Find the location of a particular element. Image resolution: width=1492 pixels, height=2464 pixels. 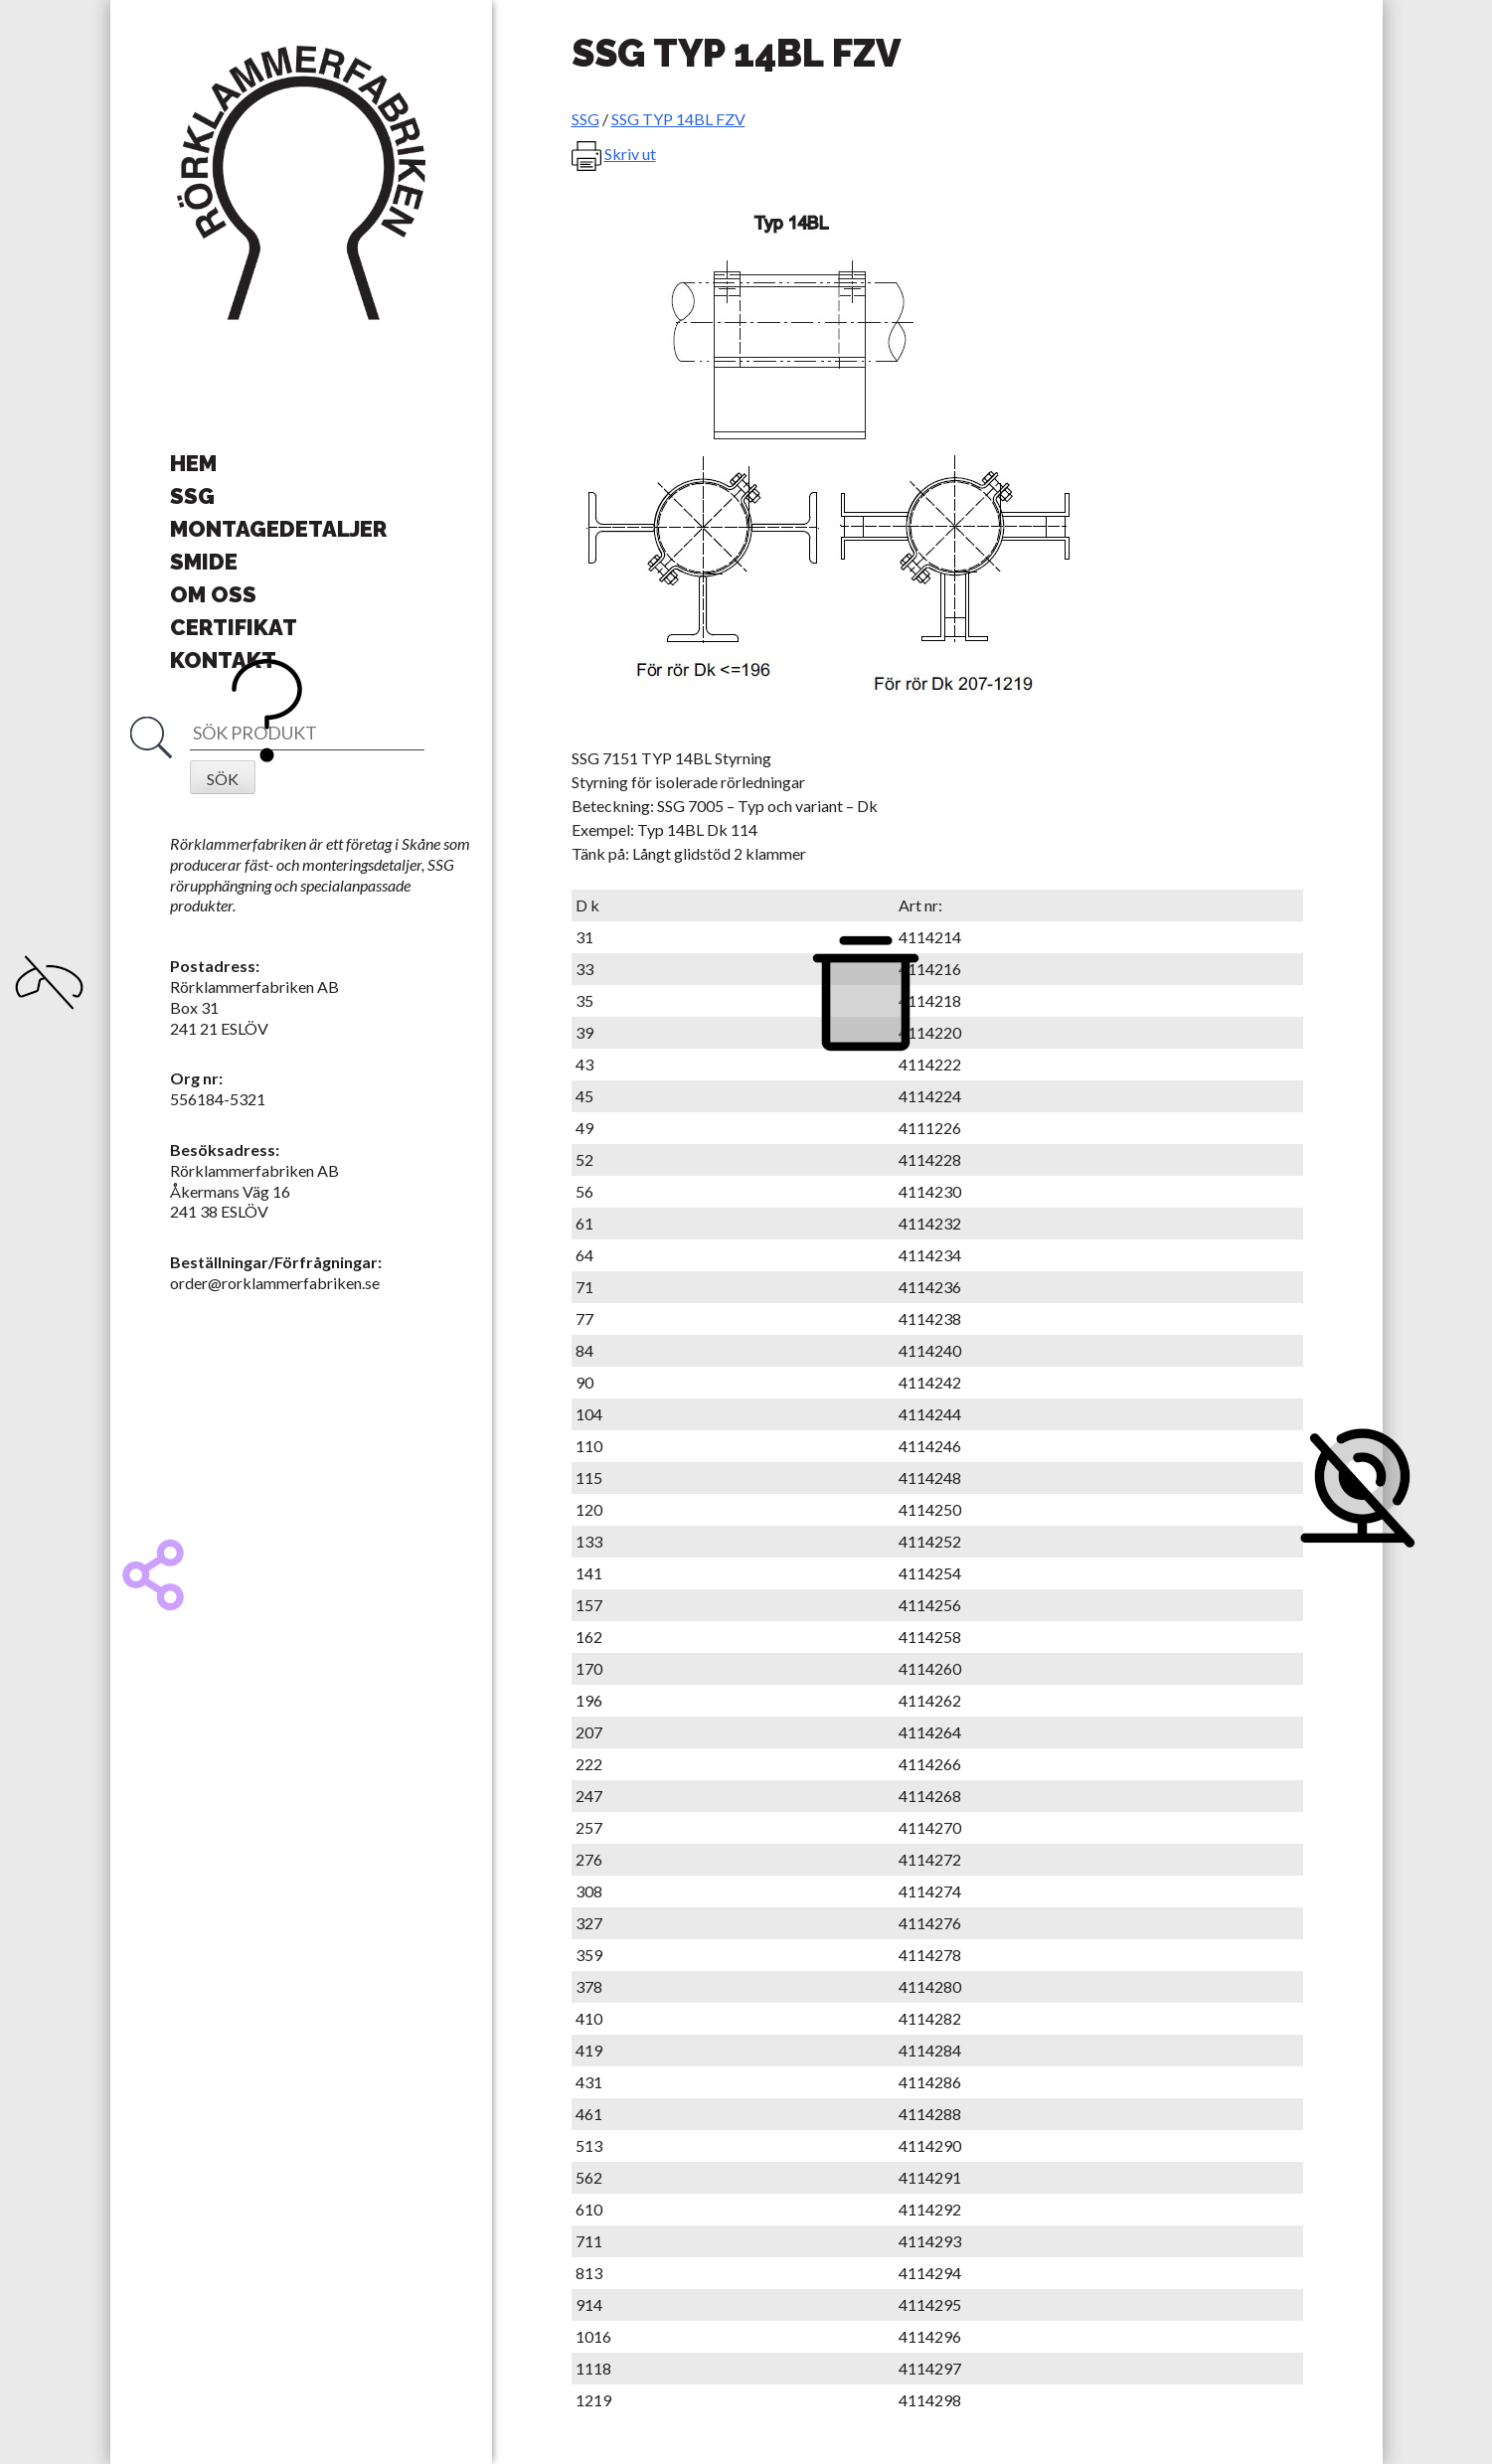

access help or support information is located at coordinates (266, 708).